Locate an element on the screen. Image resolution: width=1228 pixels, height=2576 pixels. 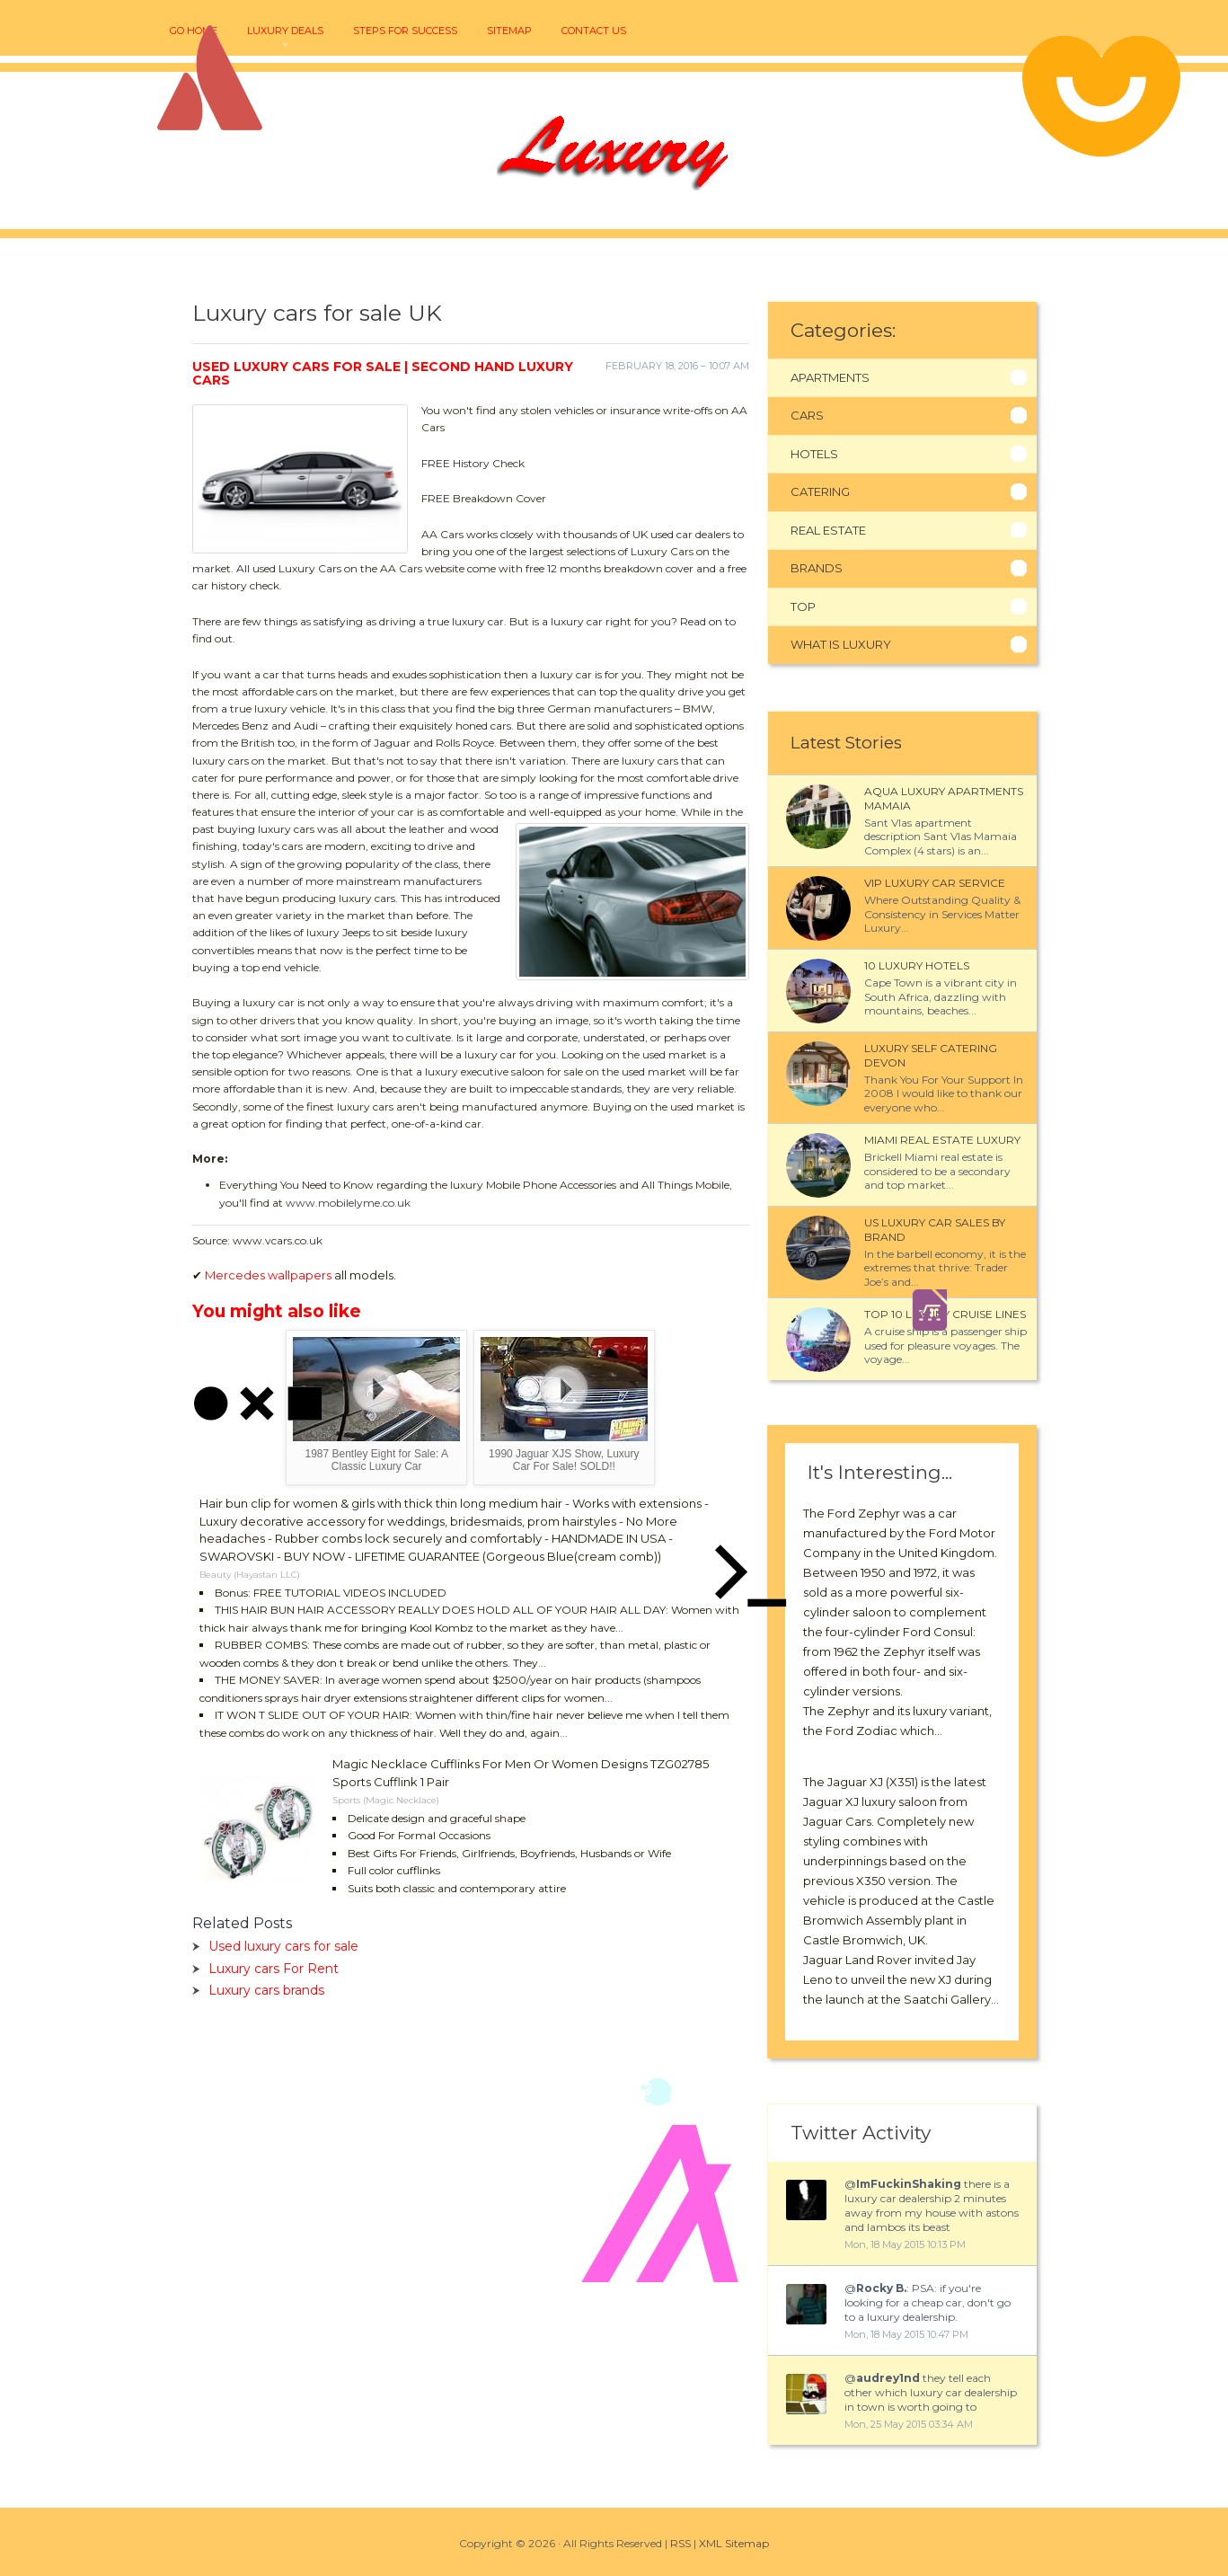
atlassian company logo is located at coordinates (209, 77).